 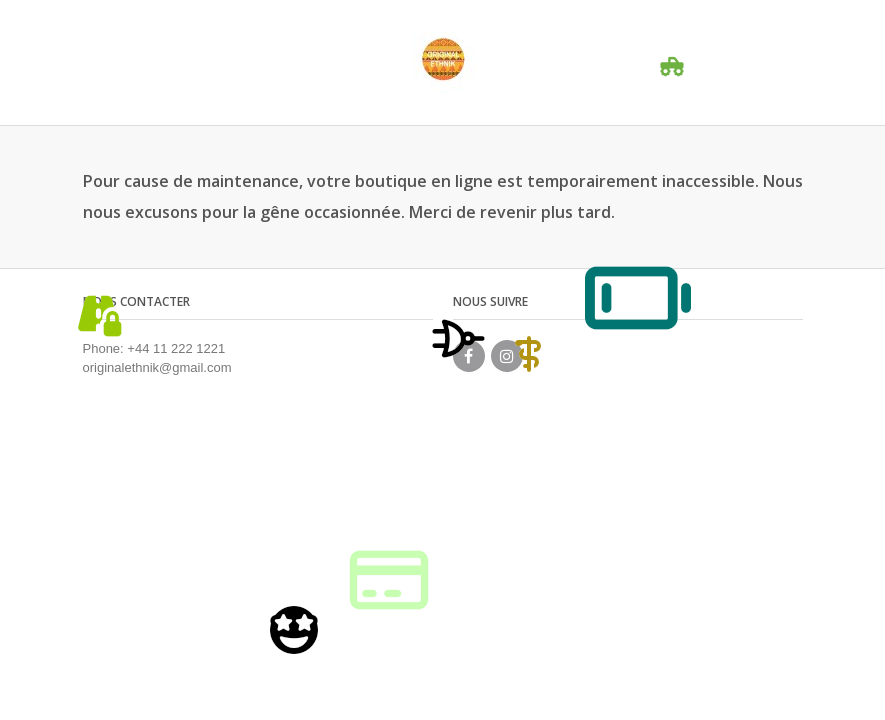 What do you see at coordinates (458, 338) in the screenshot?
I see `NOR logic gate symbol for circuit diagrams` at bounding box center [458, 338].